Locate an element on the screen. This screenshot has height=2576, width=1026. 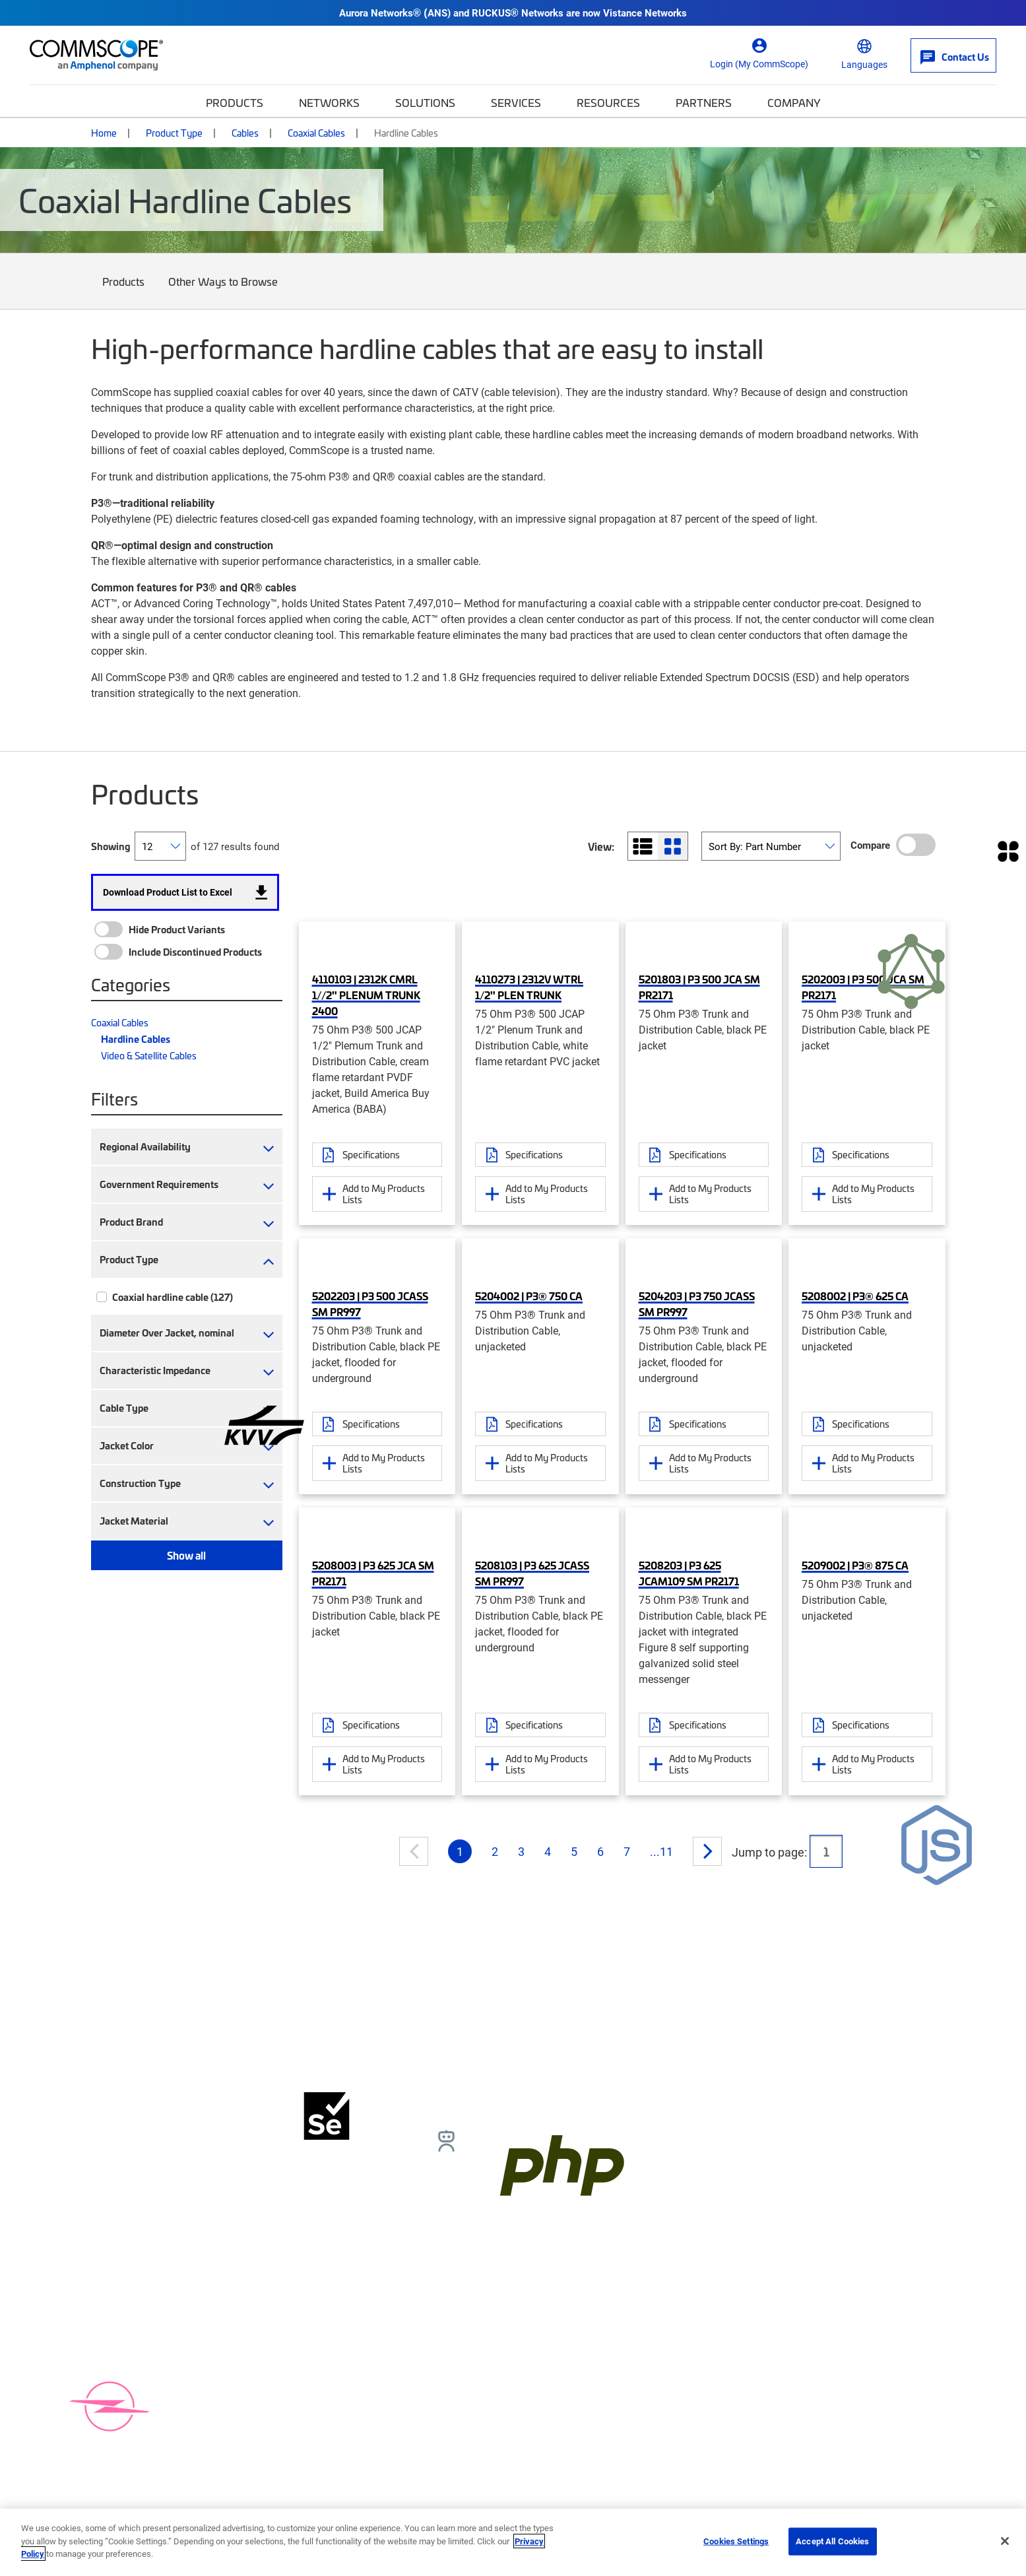
open the app drawer or launcher is located at coordinates (1008, 851).